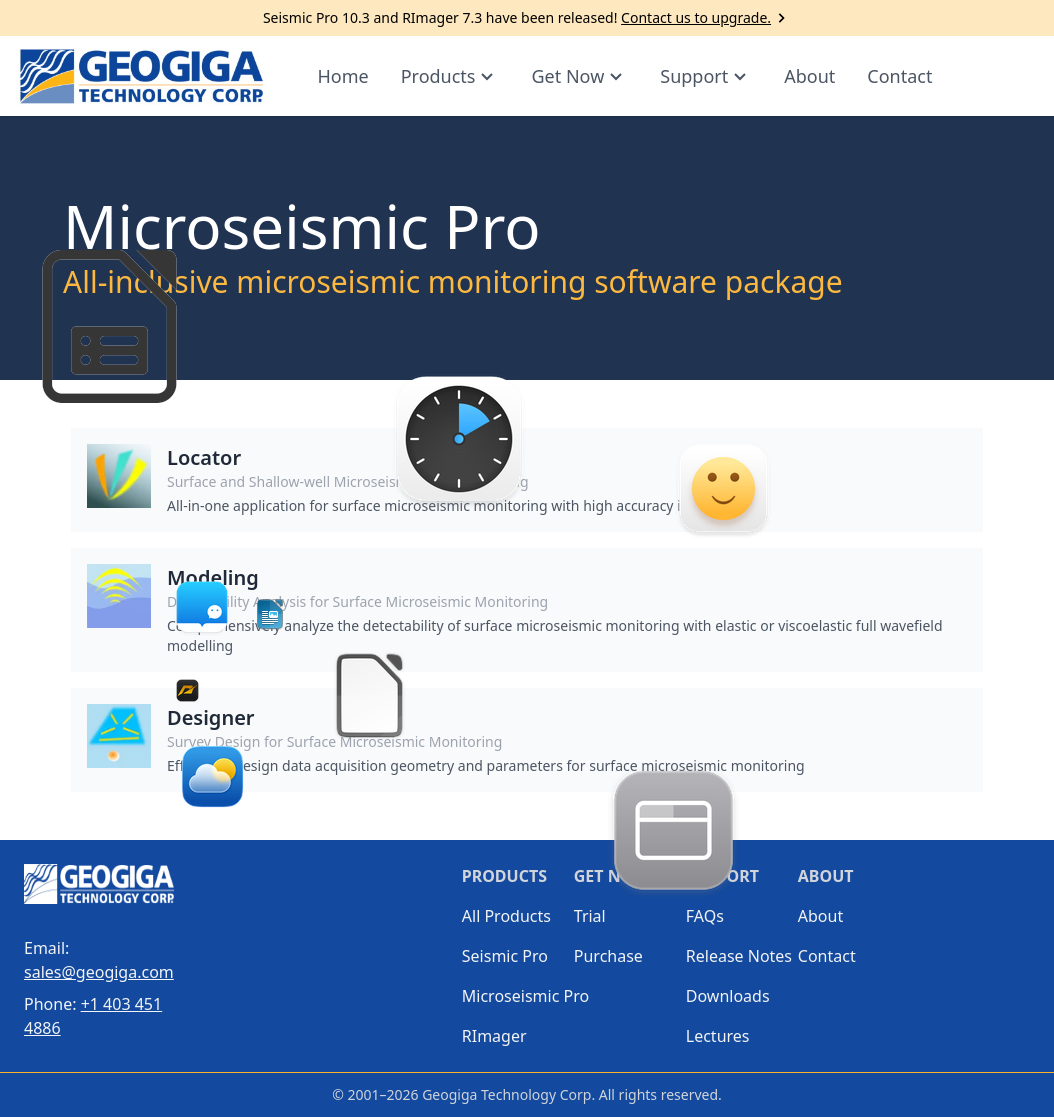  What do you see at coordinates (673, 832) in the screenshot?
I see `customize window decoration and title bar appearance` at bounding box center [673, 832].